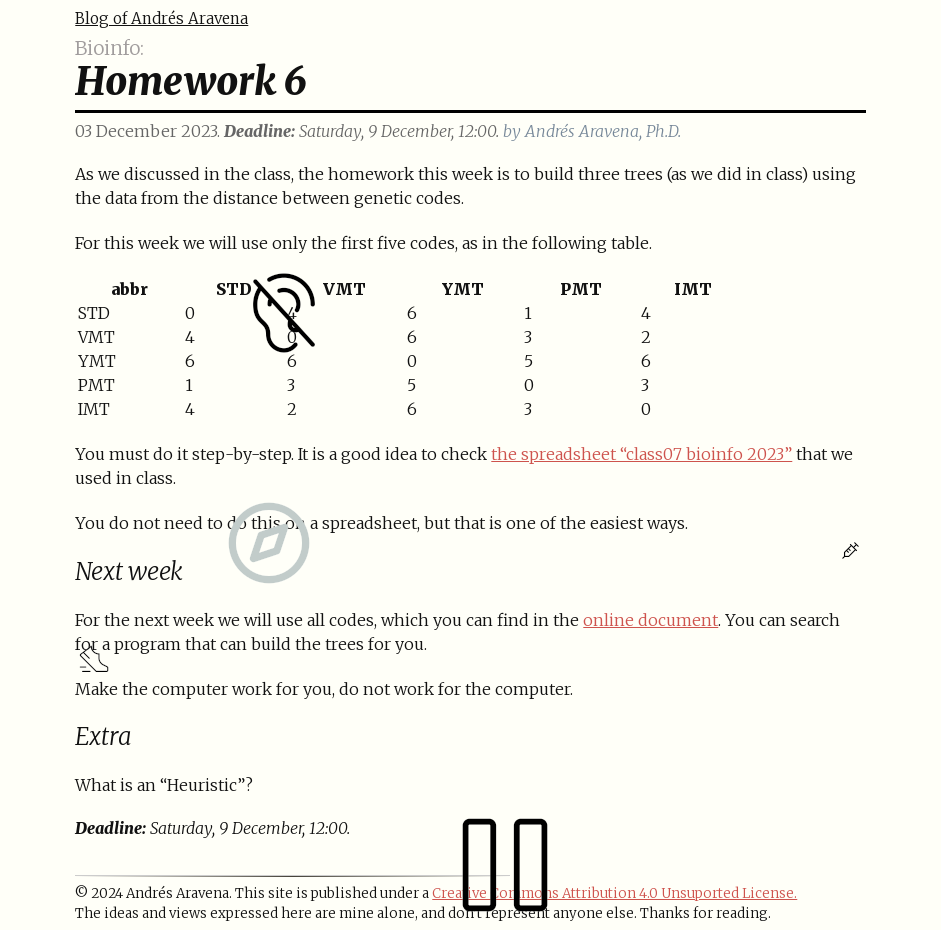 The image size is (941, 930). What do you see at coordinates (269, 543) in the screenshot?
I see `access navigation or directional features` at bounding box center [269, 543].